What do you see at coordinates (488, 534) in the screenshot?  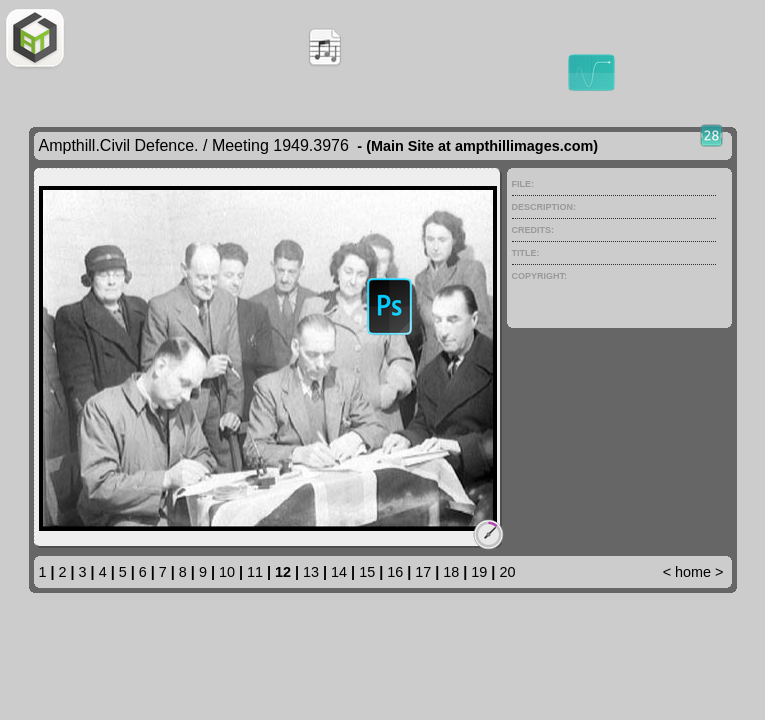 I see `open sysprof system profiler application` at bounding box center [488, 534].